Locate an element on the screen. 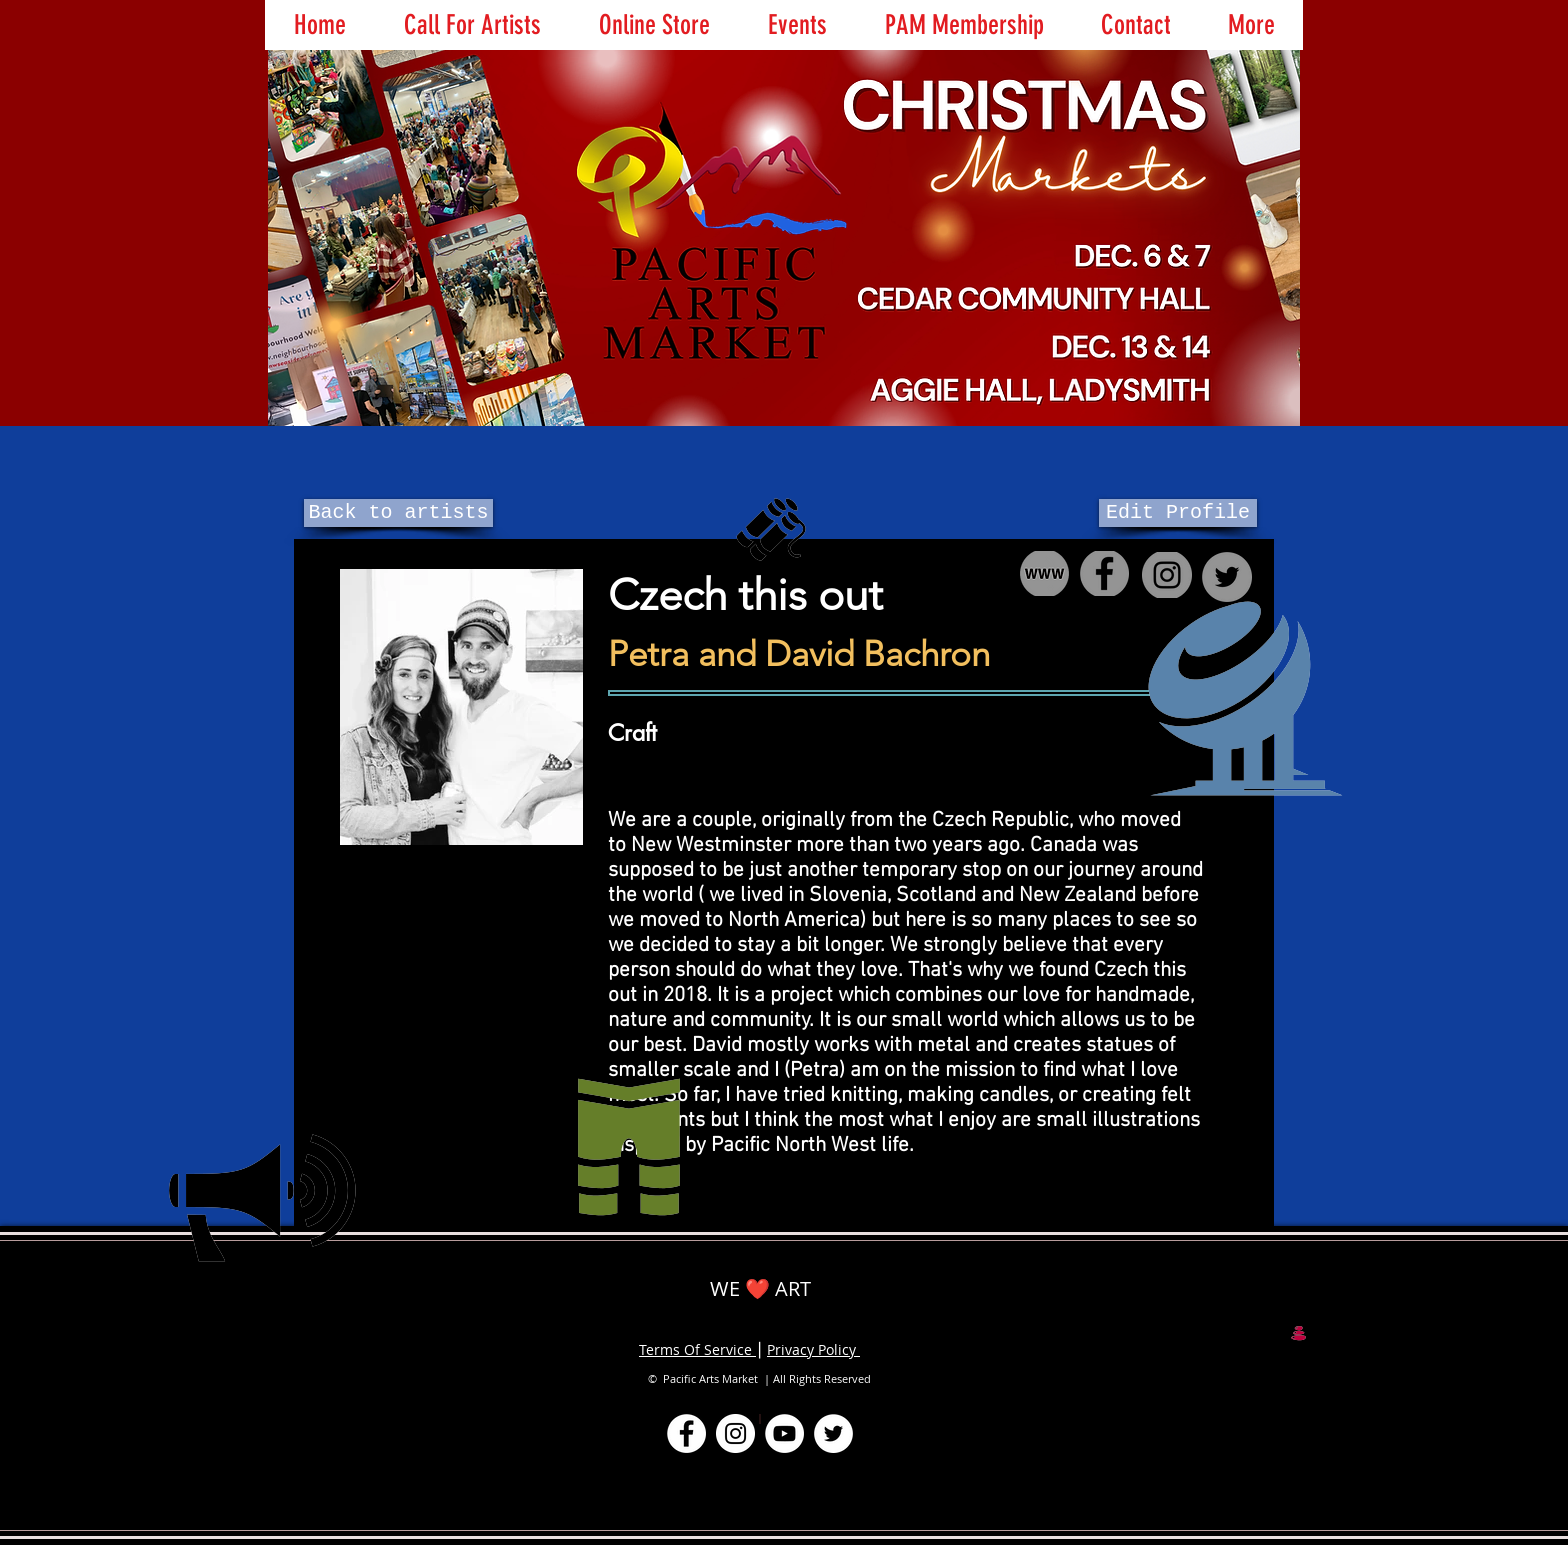 The height and width of the screenshot is (1545, 1568). explosive item or power-up in a game is located at coordinates (771, 526).